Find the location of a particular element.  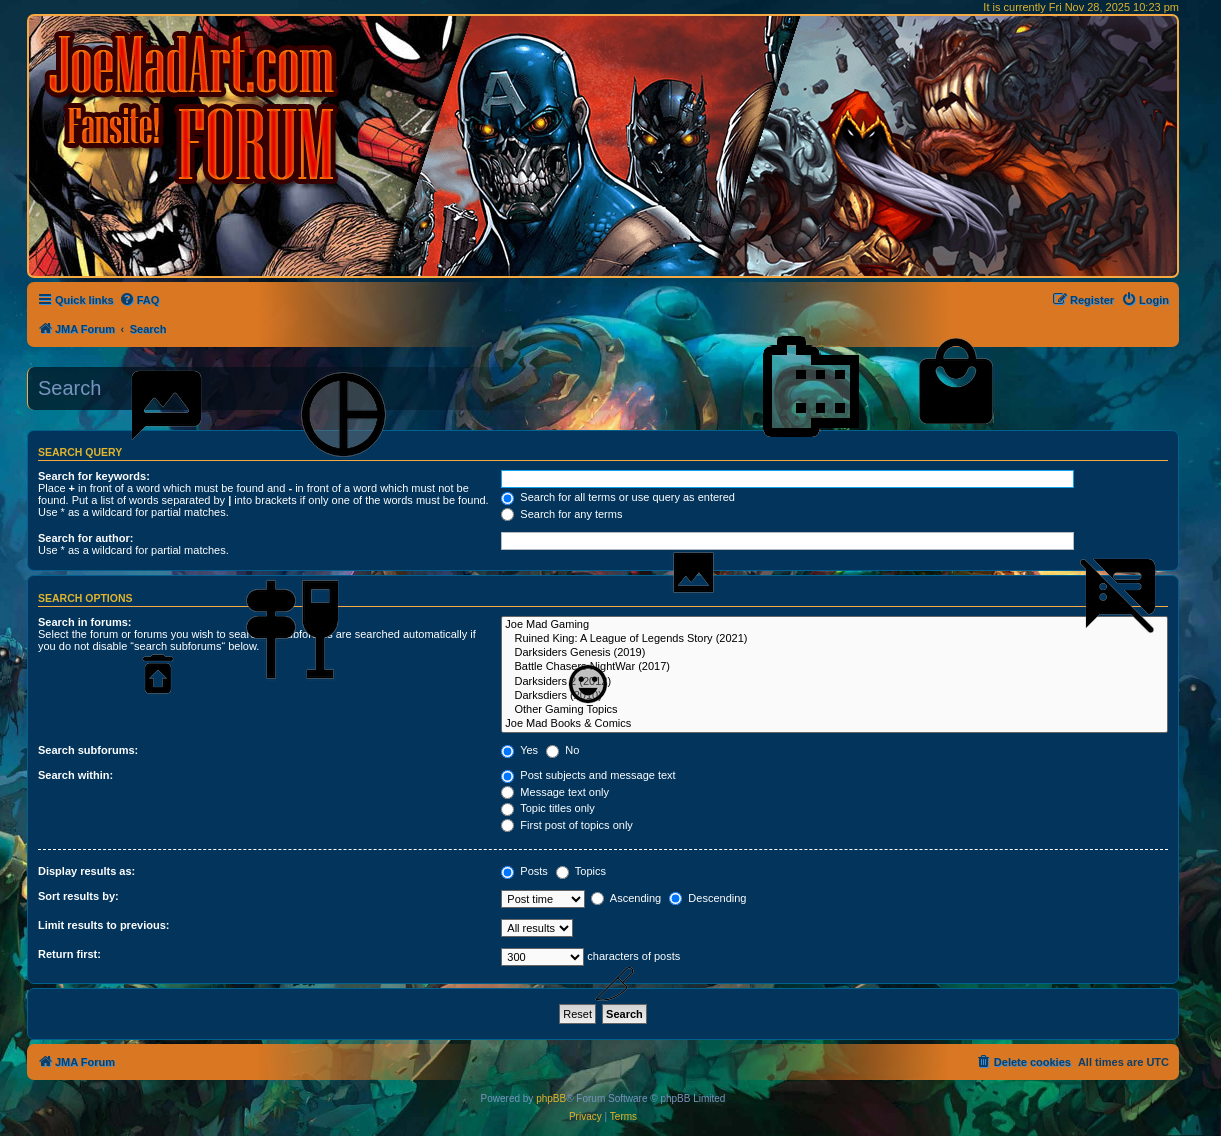

add an emoji or reaction is located at coordinates (588, 684).